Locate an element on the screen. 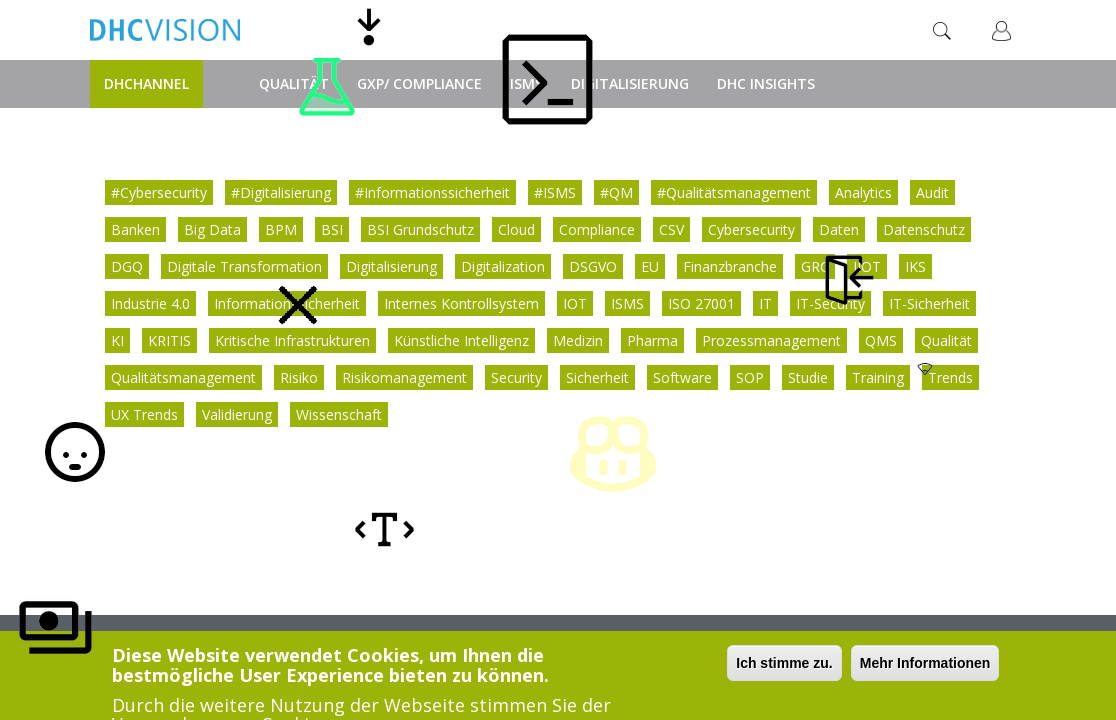 The height and width of the screenshot is (720, 1116). indicates a sad or disappointed mood is located at coordinates (75, 452).